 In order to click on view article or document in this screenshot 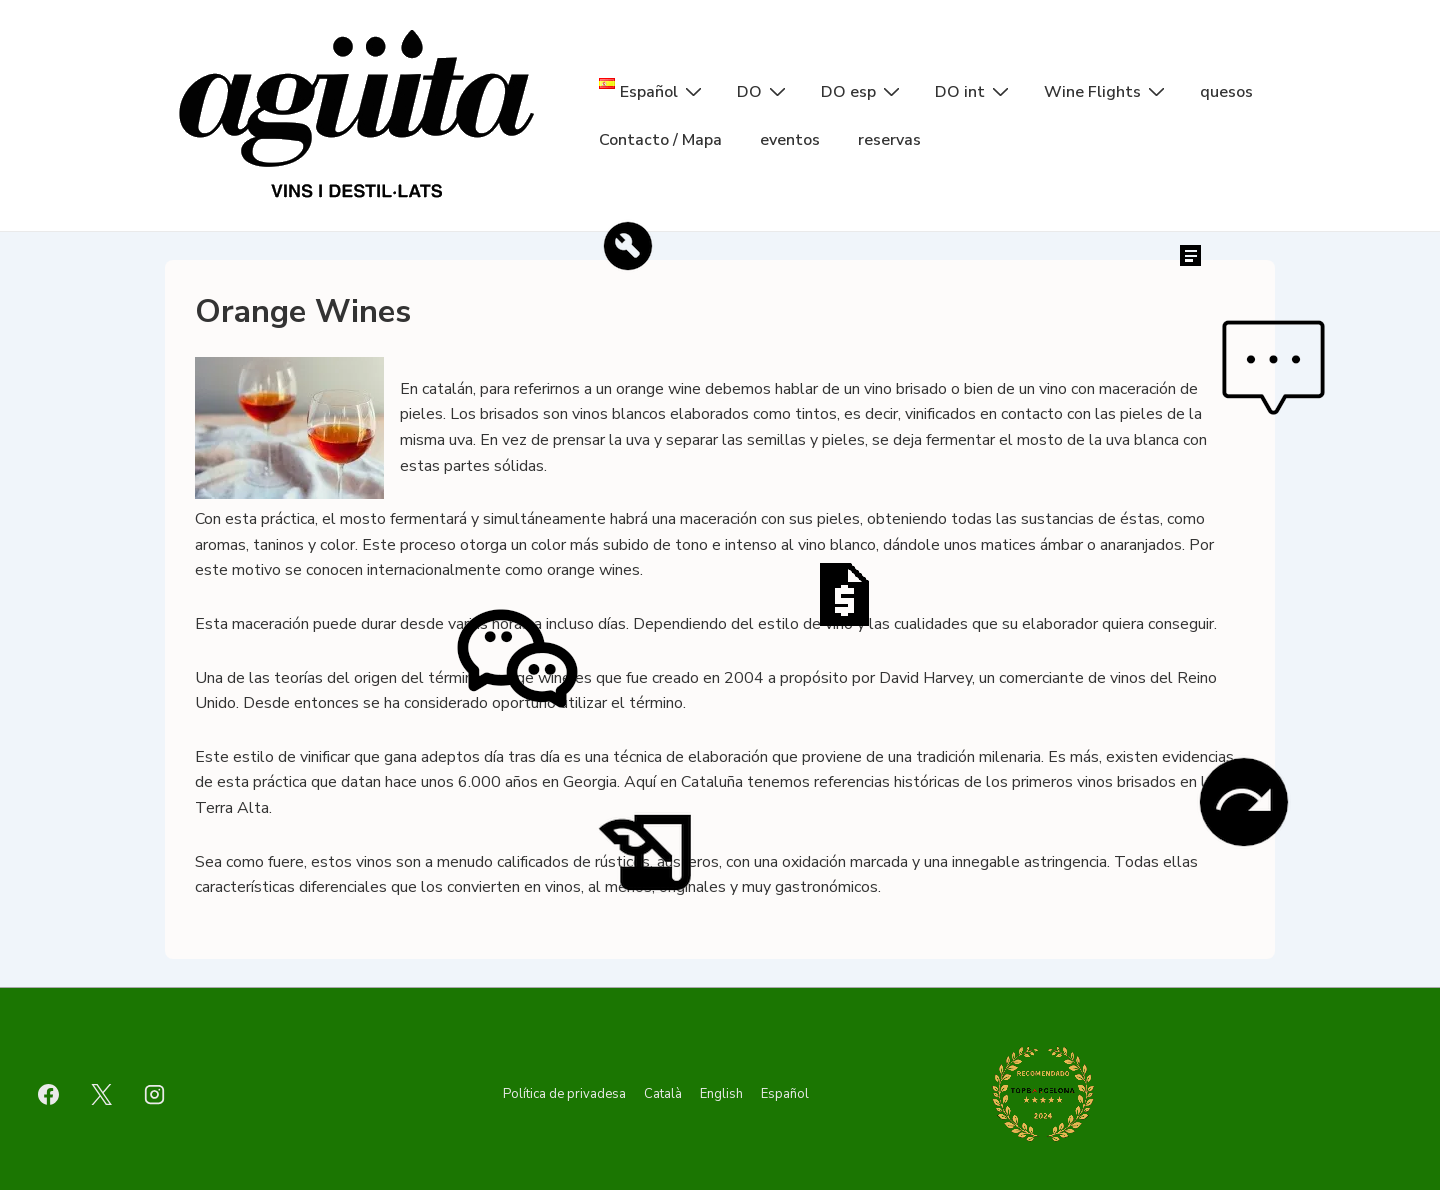, I will do `click(1191, 256)`.